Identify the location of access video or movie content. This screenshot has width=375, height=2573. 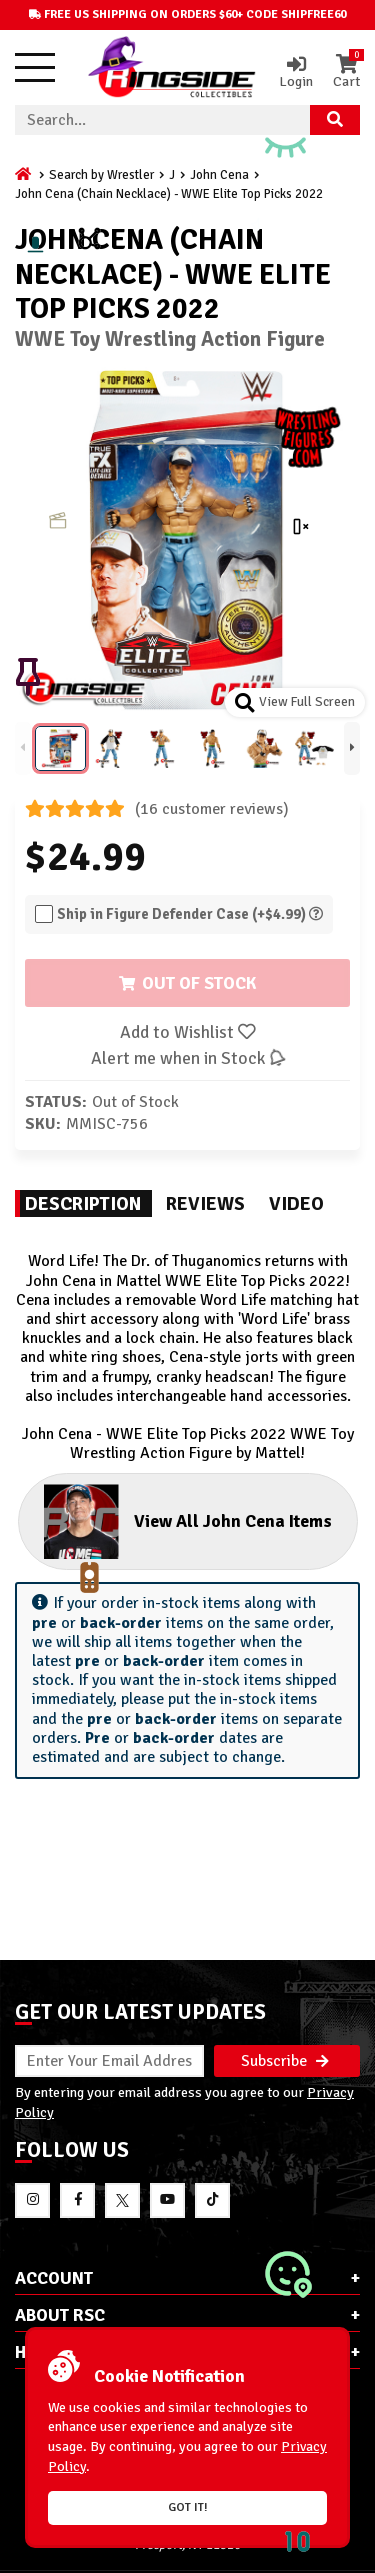
(58, 521).